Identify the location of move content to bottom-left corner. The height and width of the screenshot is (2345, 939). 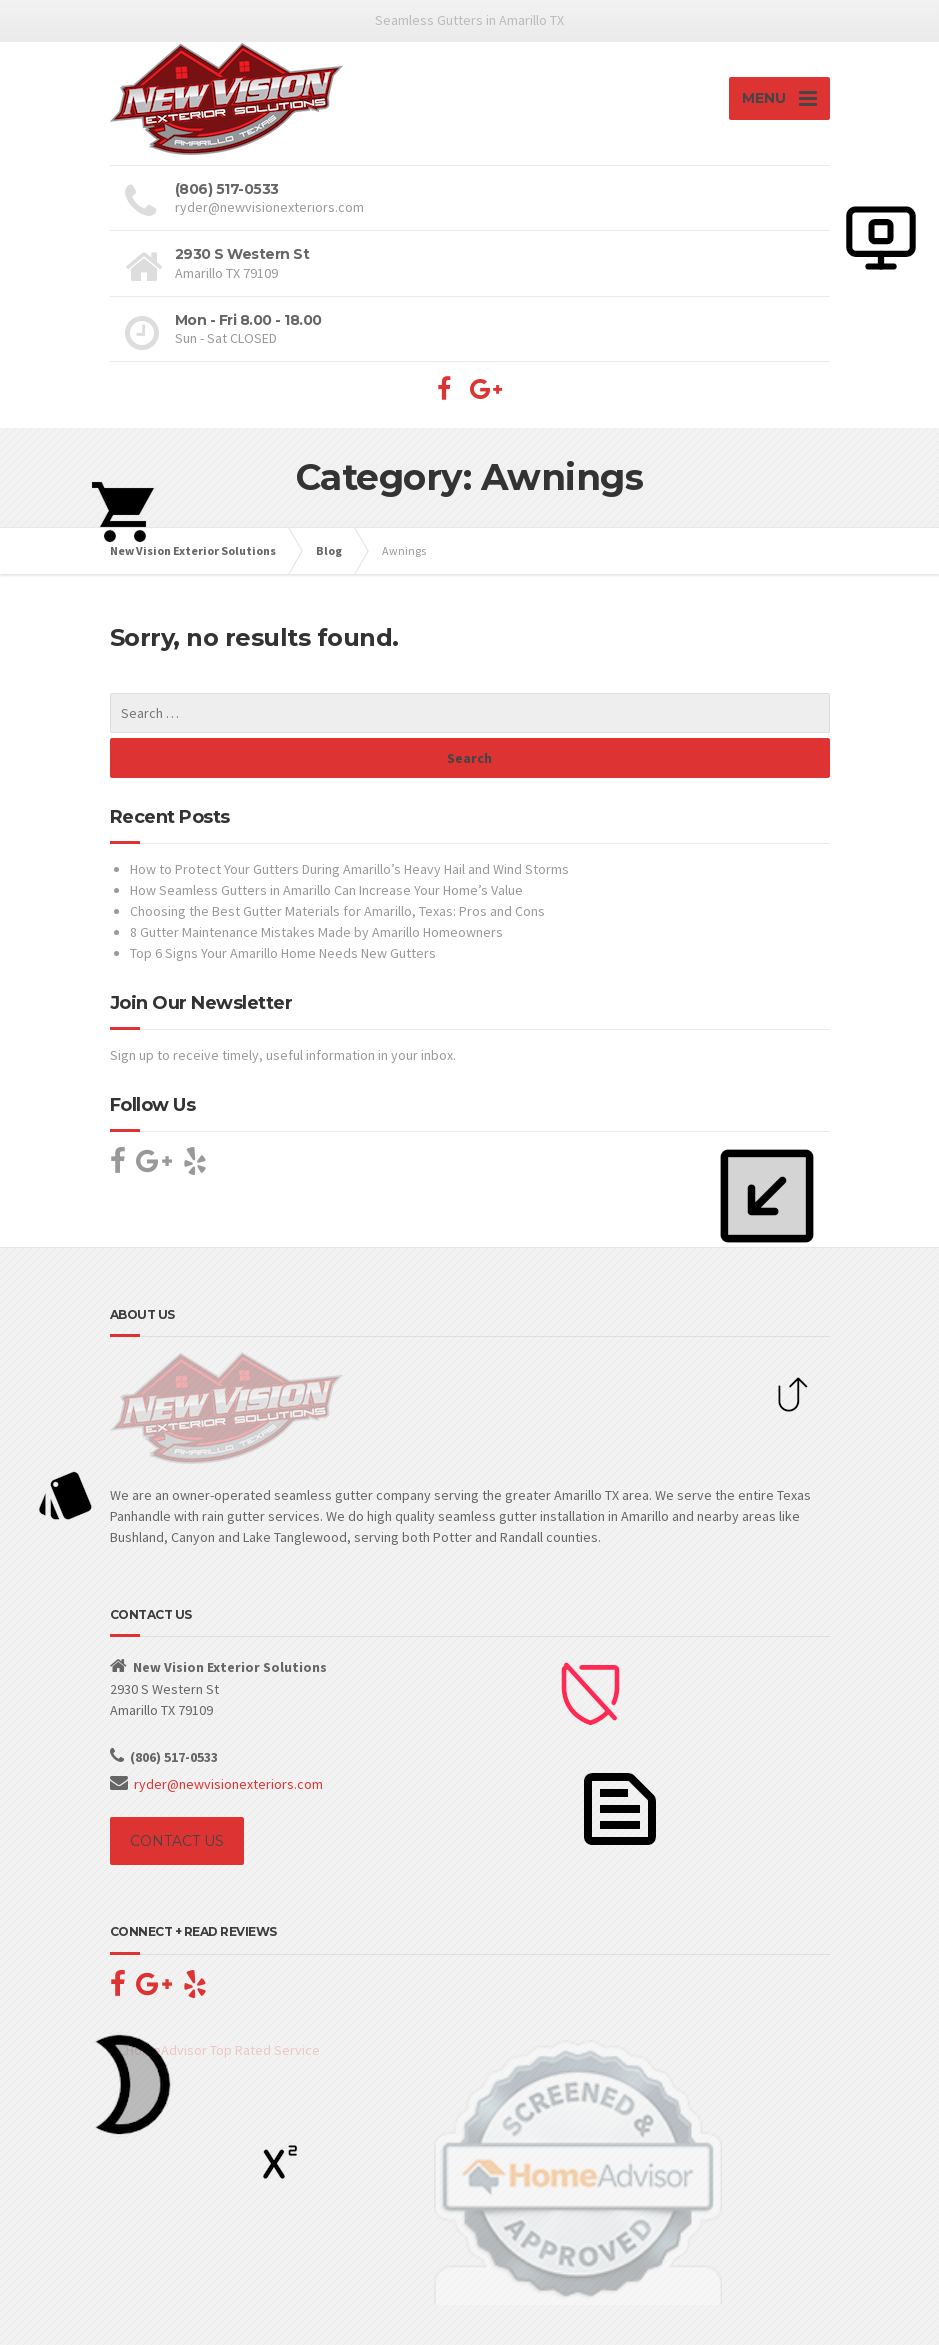
(767, 1196).